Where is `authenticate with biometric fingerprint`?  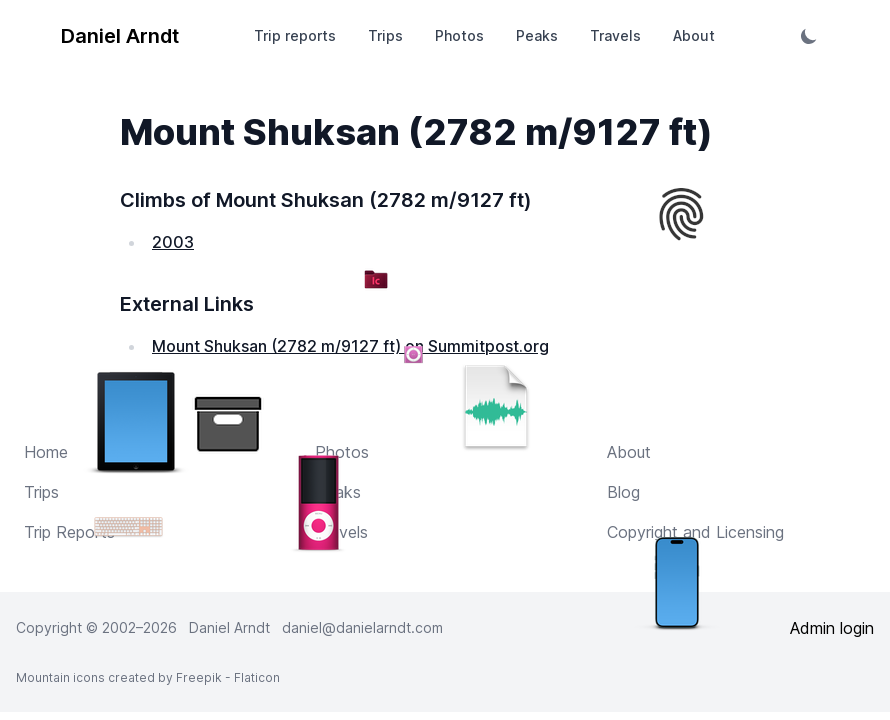
authenticate with biometric fingerprint is located at coordinates (683, 215).